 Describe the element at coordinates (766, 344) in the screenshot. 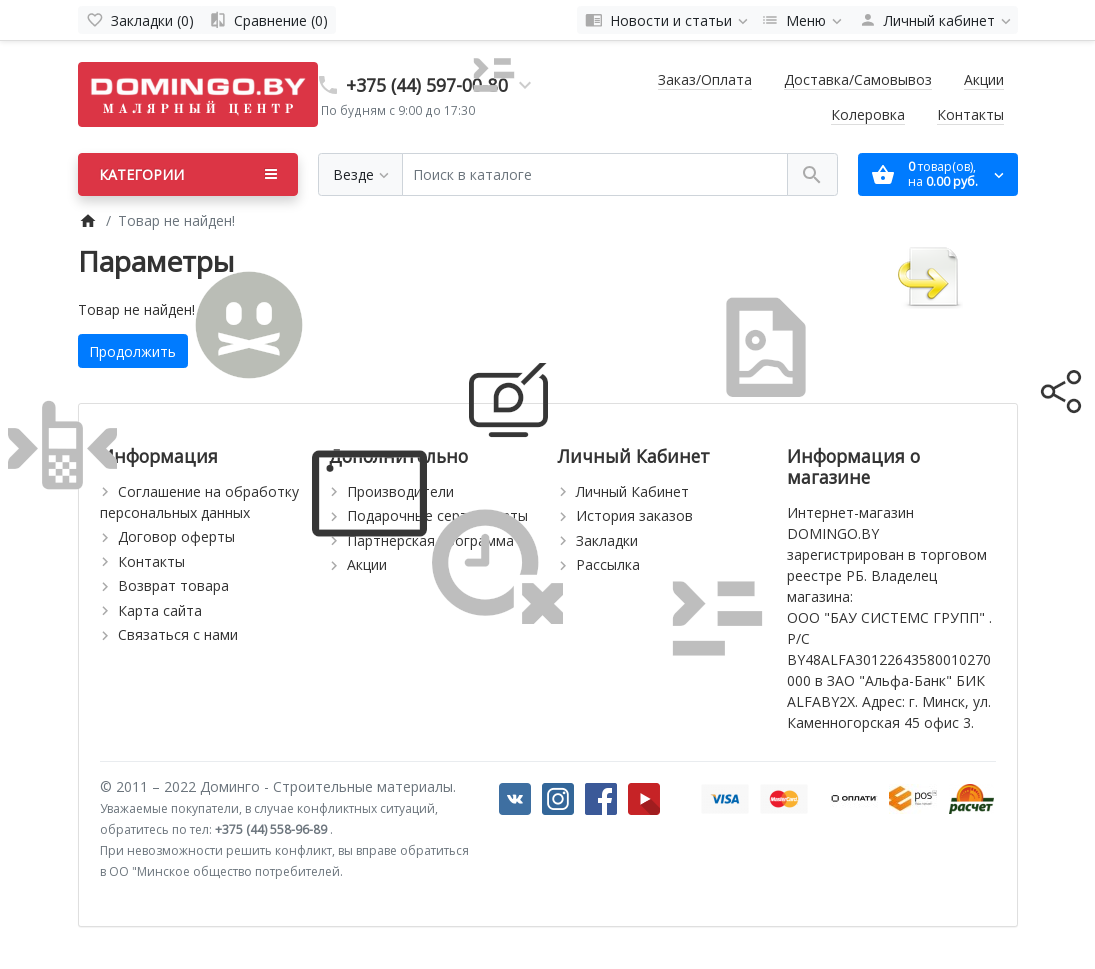

I see `indicates a drawing or illustration file` at that location.